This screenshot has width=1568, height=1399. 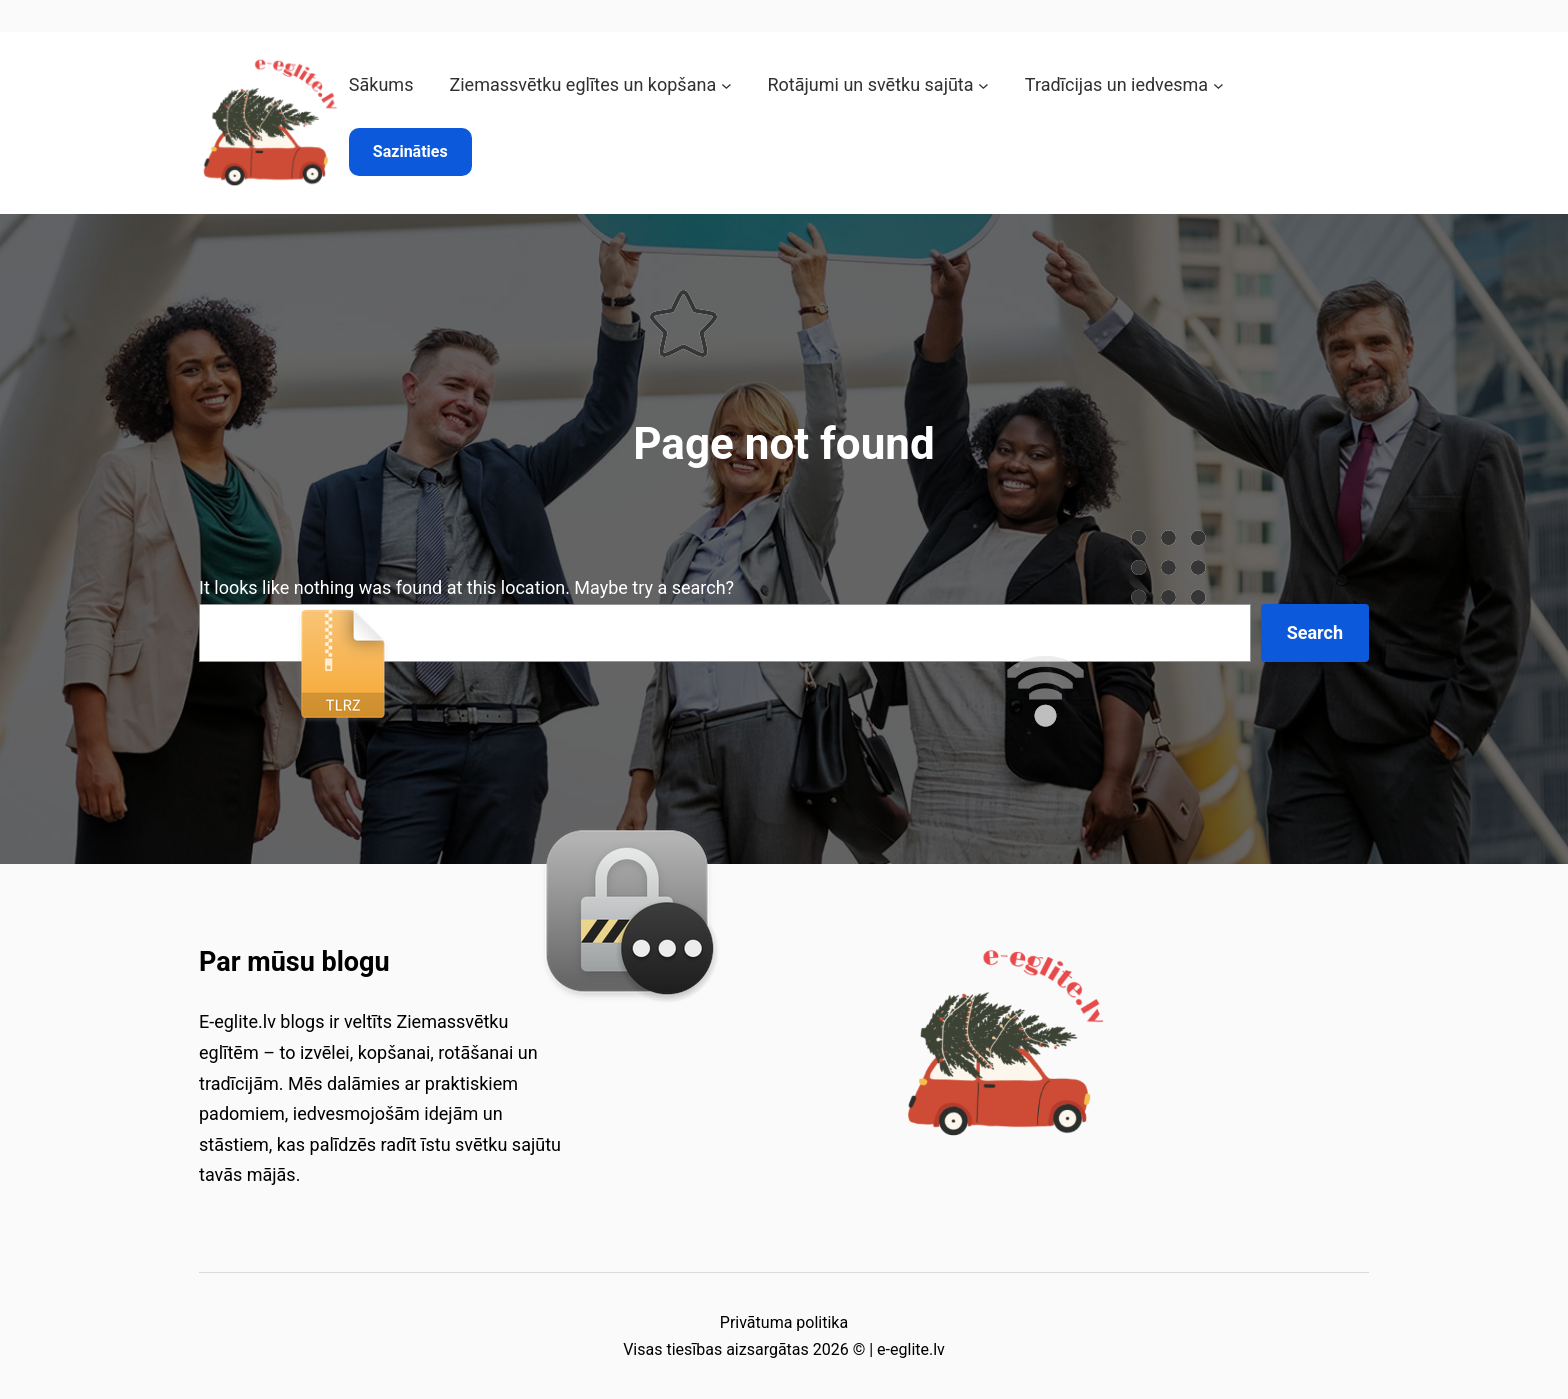 What do you see at coordinates (1045, 688) in the screenshot?
I see `indicates weak wireless network signal strength` at bounding box center [1045, 688].